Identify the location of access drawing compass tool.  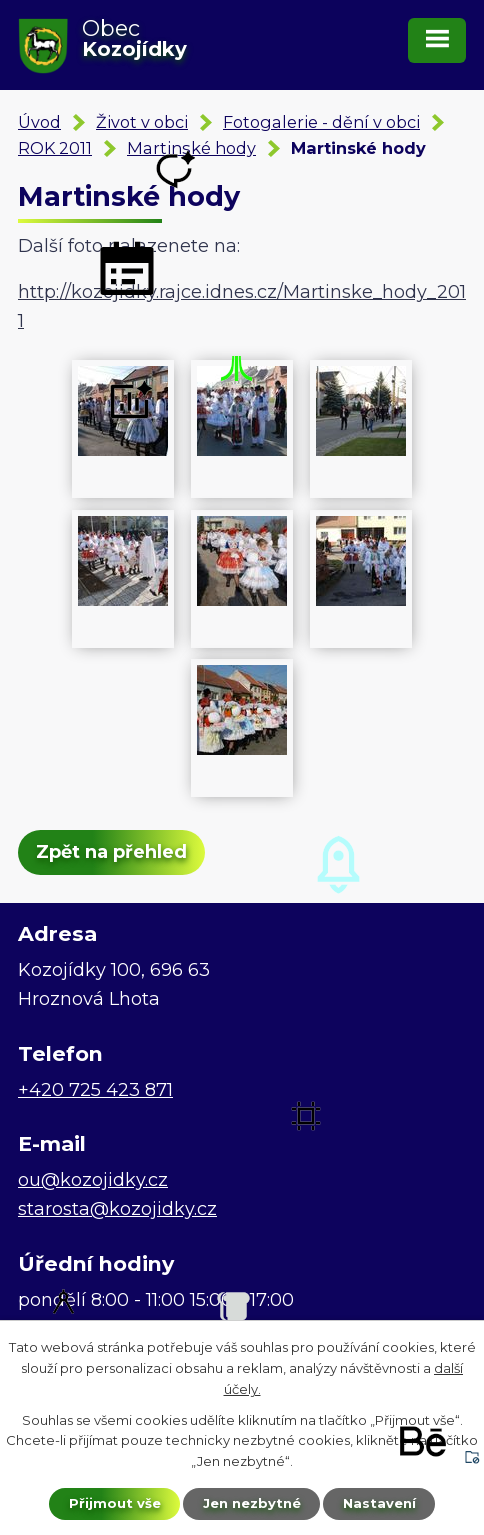
(63, 1301).